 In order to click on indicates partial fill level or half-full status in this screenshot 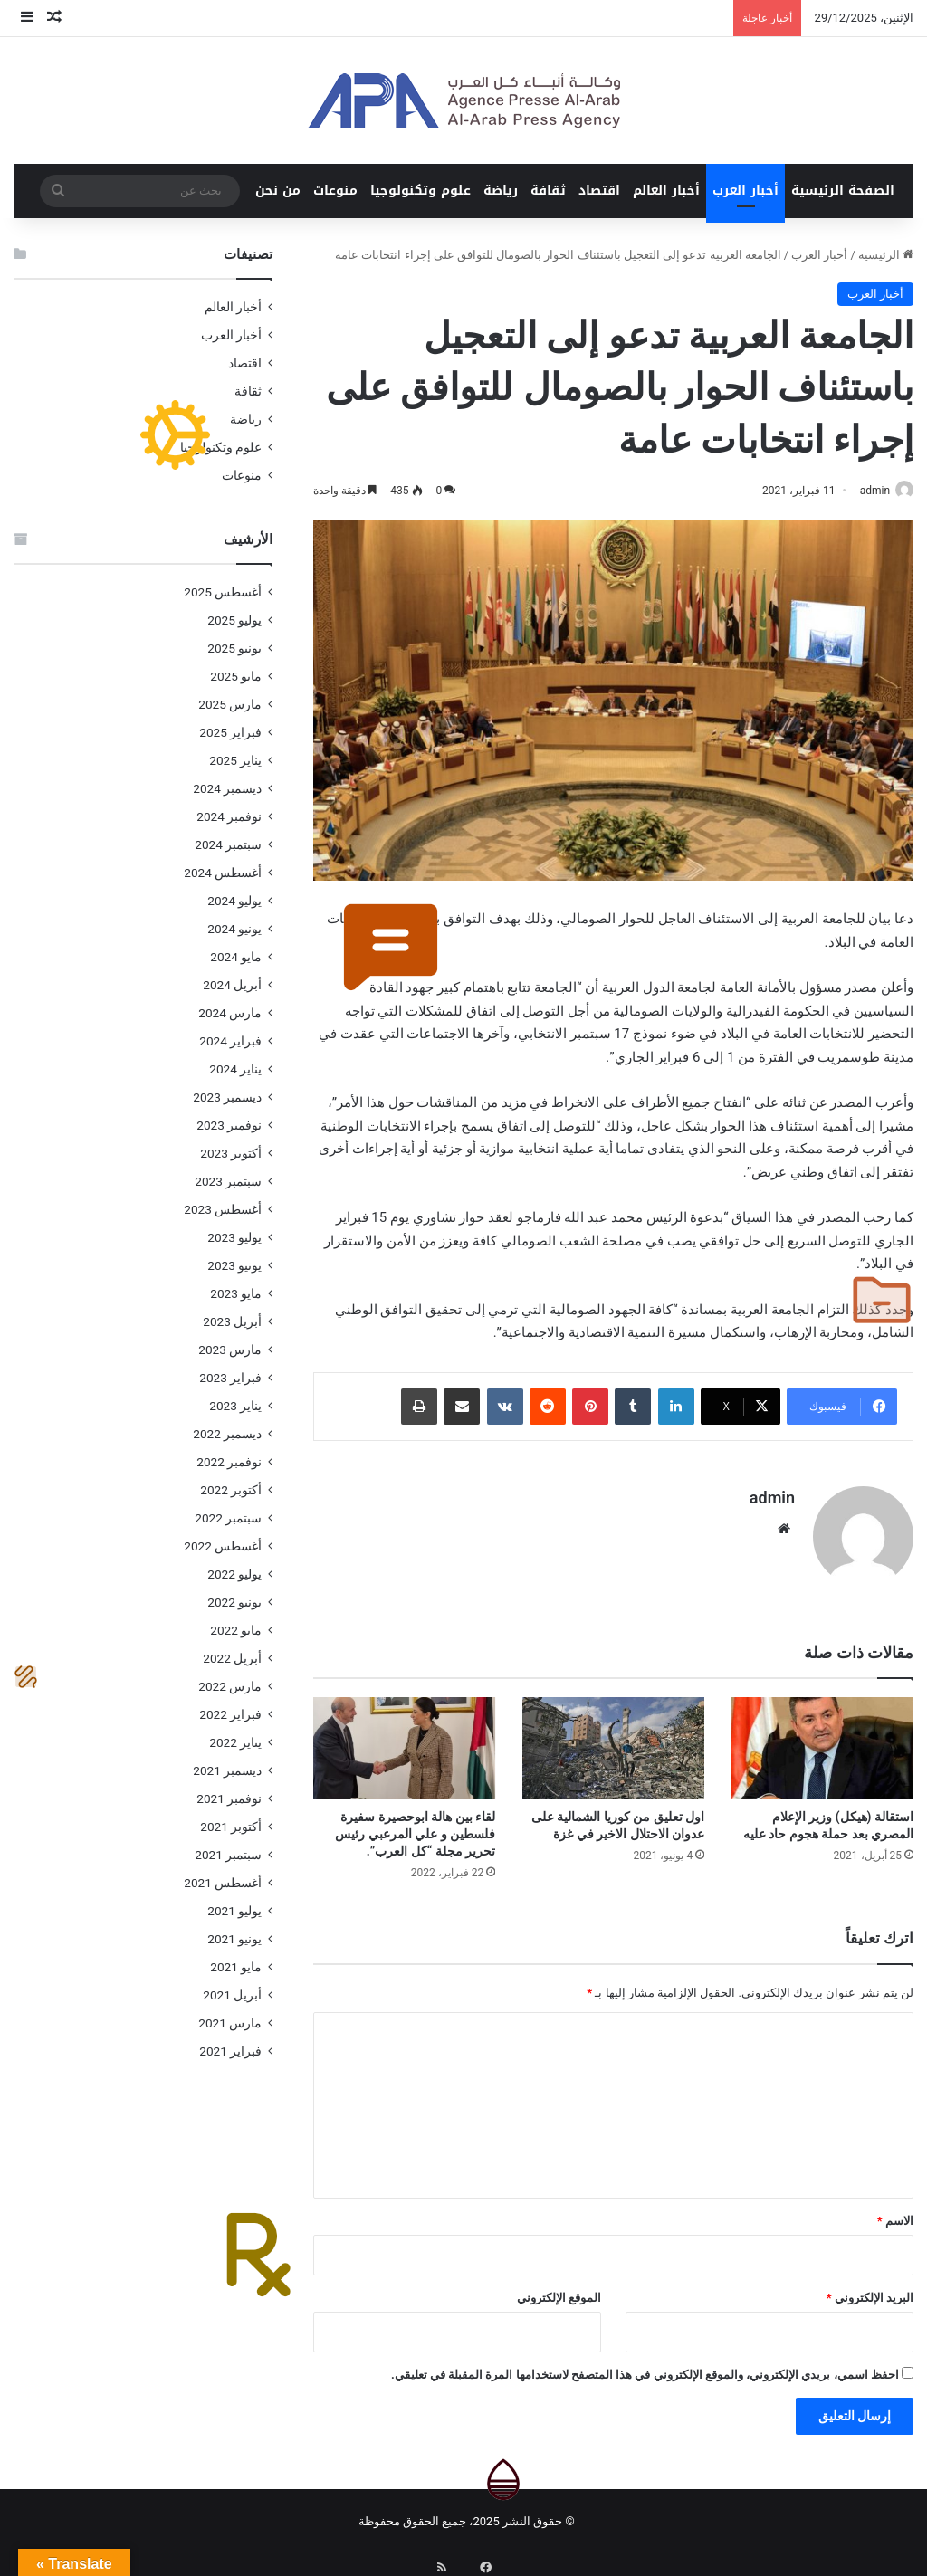, I will do `click(503, 2481)`.